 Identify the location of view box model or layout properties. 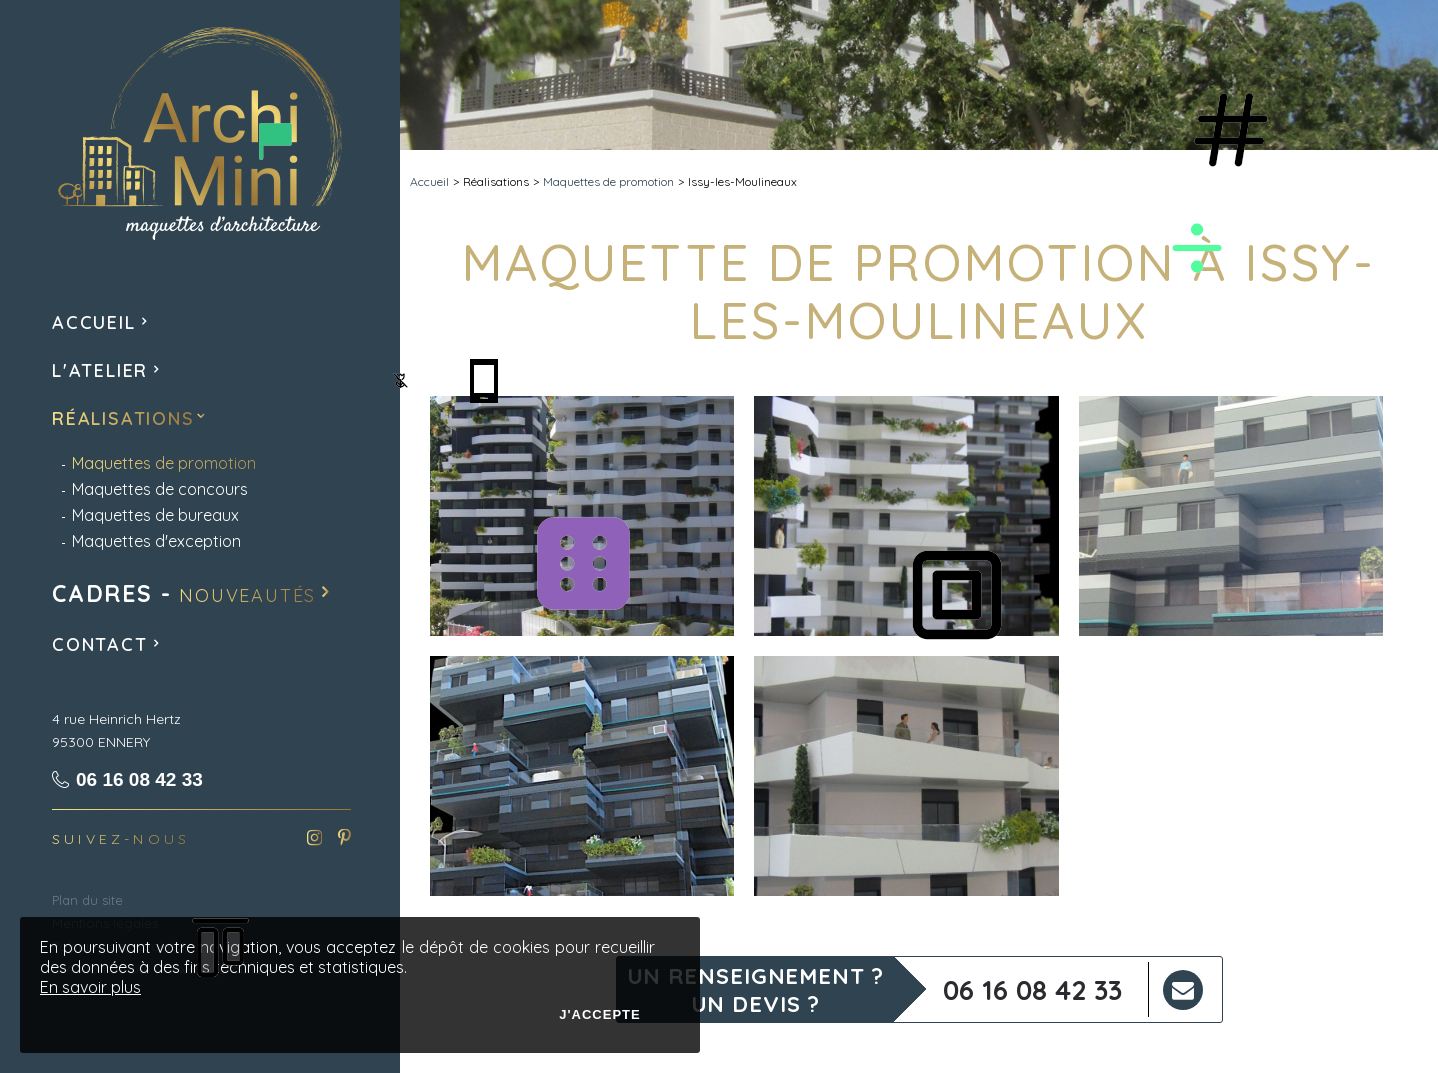
(957, 595).